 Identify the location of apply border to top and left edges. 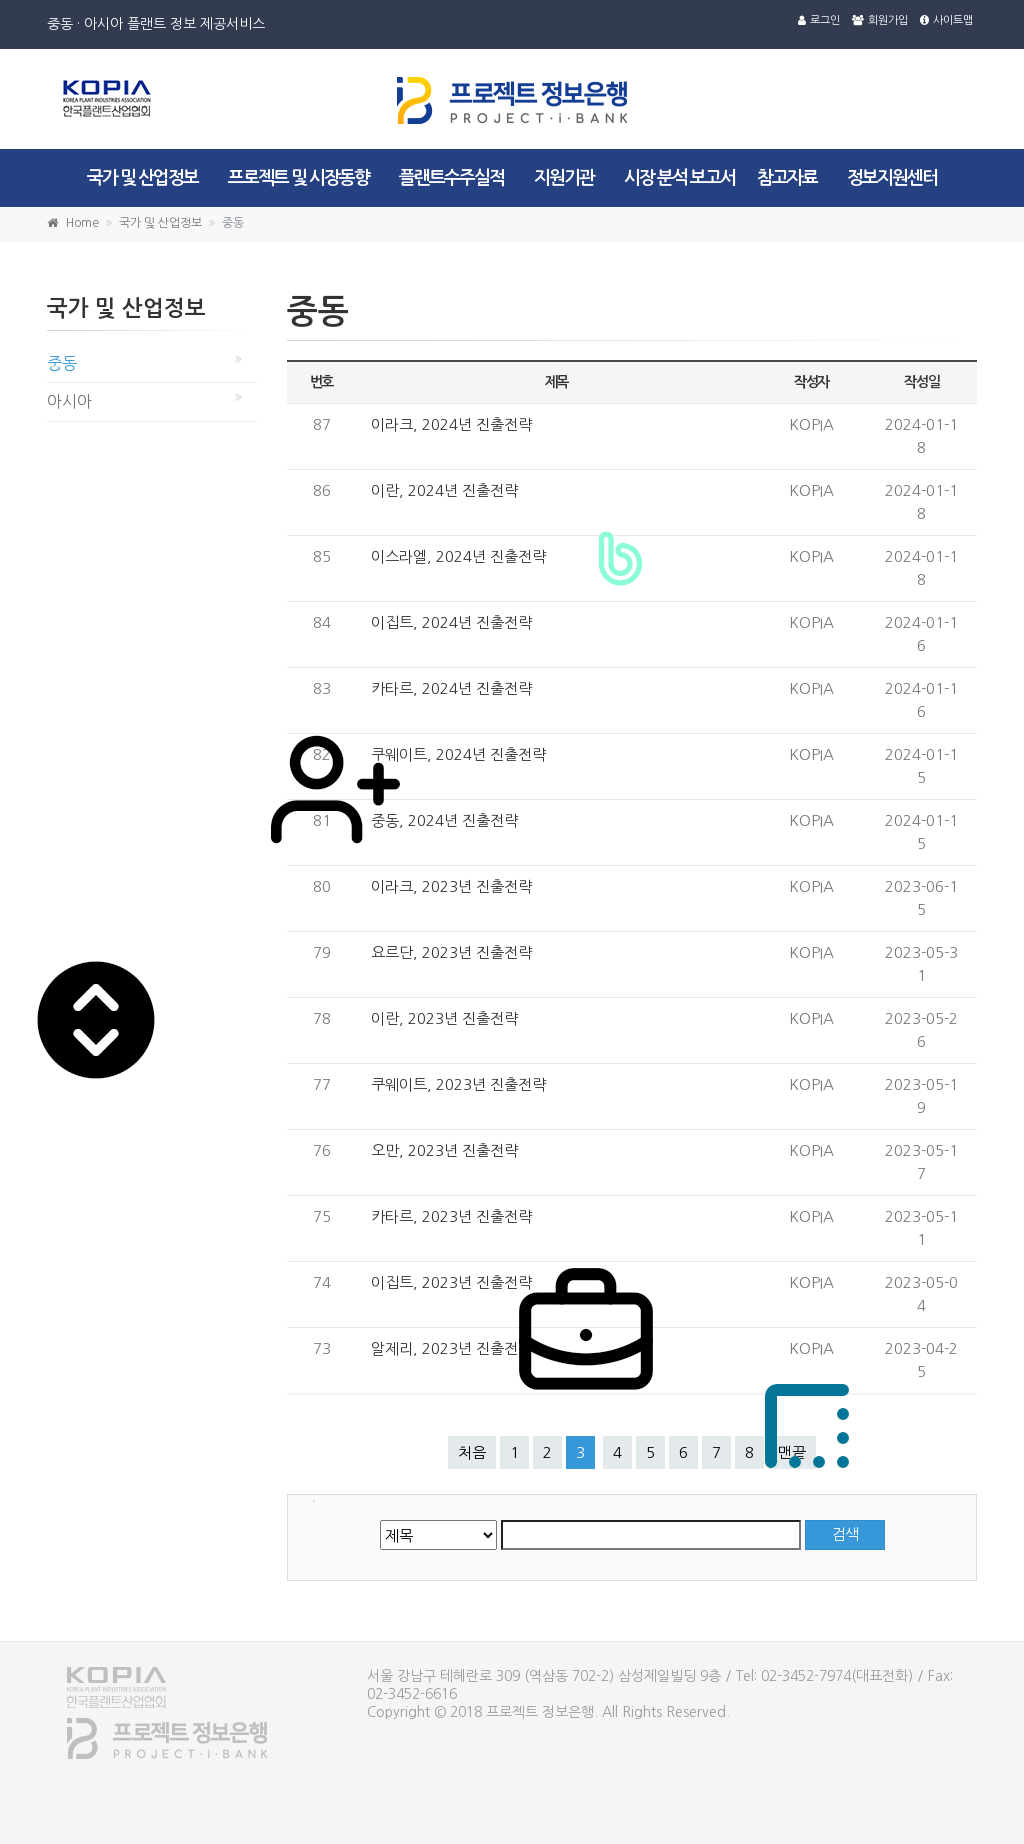
(807, 1426).